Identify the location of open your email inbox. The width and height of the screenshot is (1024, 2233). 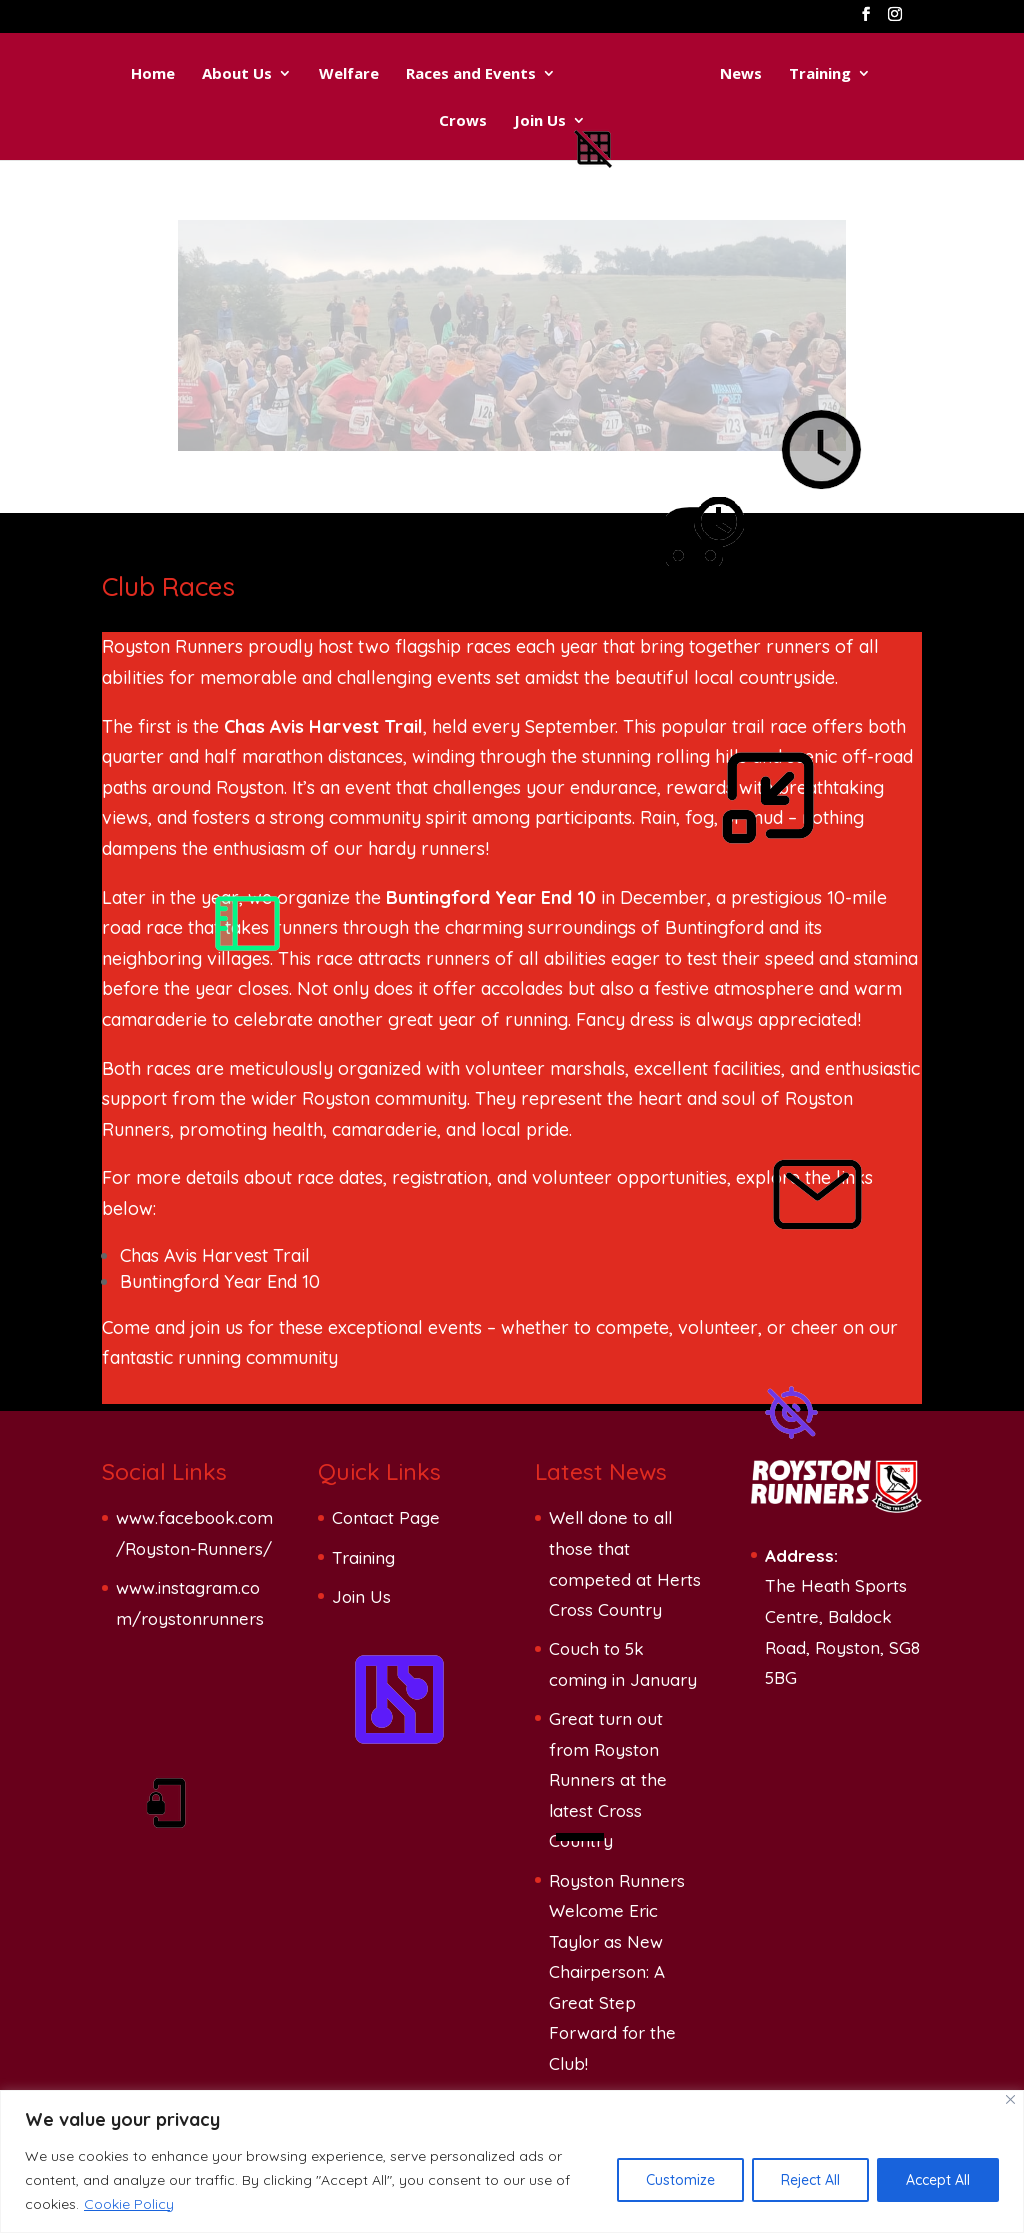
(817, 1194).